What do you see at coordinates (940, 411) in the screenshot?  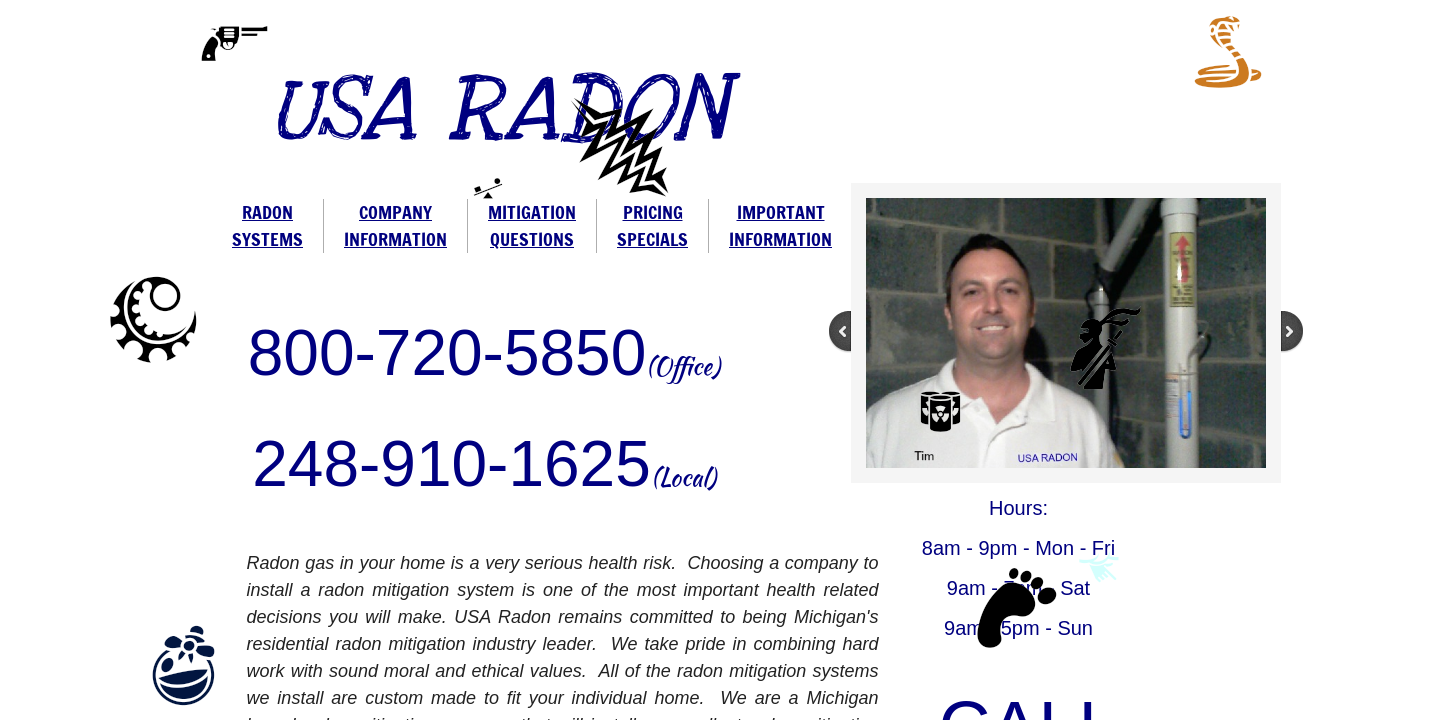 I see `indicates hazardous or radioactive materials in a game context` at bounding box center [940, 411].